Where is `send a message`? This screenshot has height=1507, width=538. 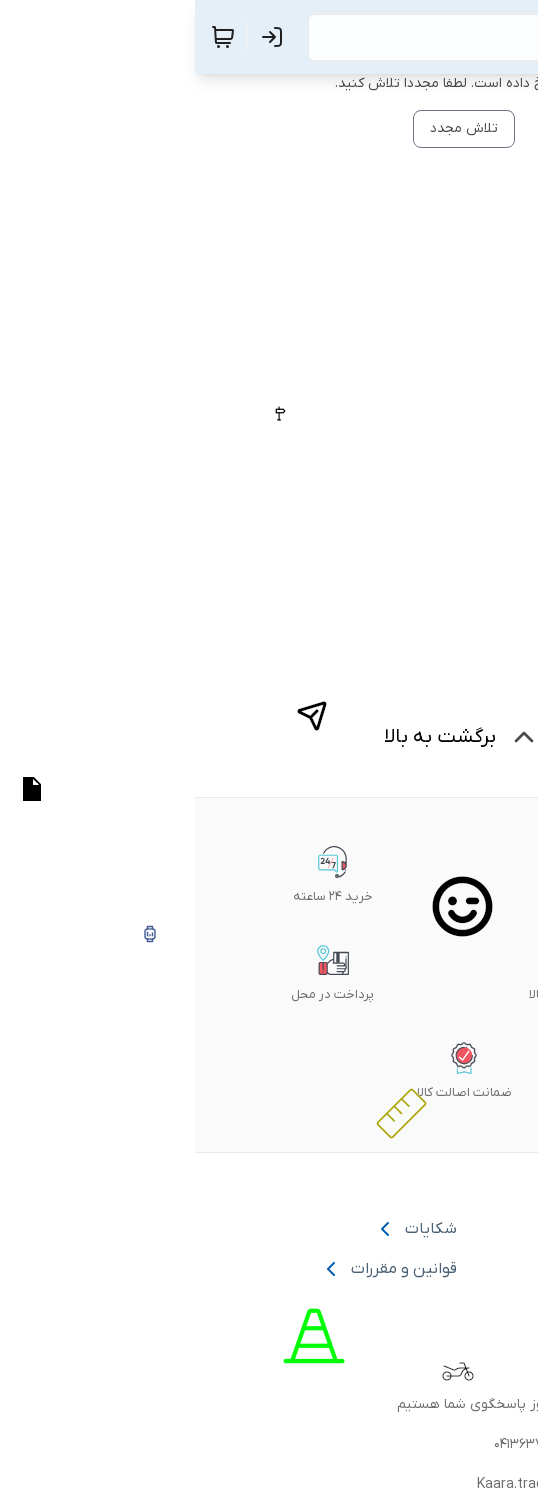
send a message is located at coordinates (313, 715).